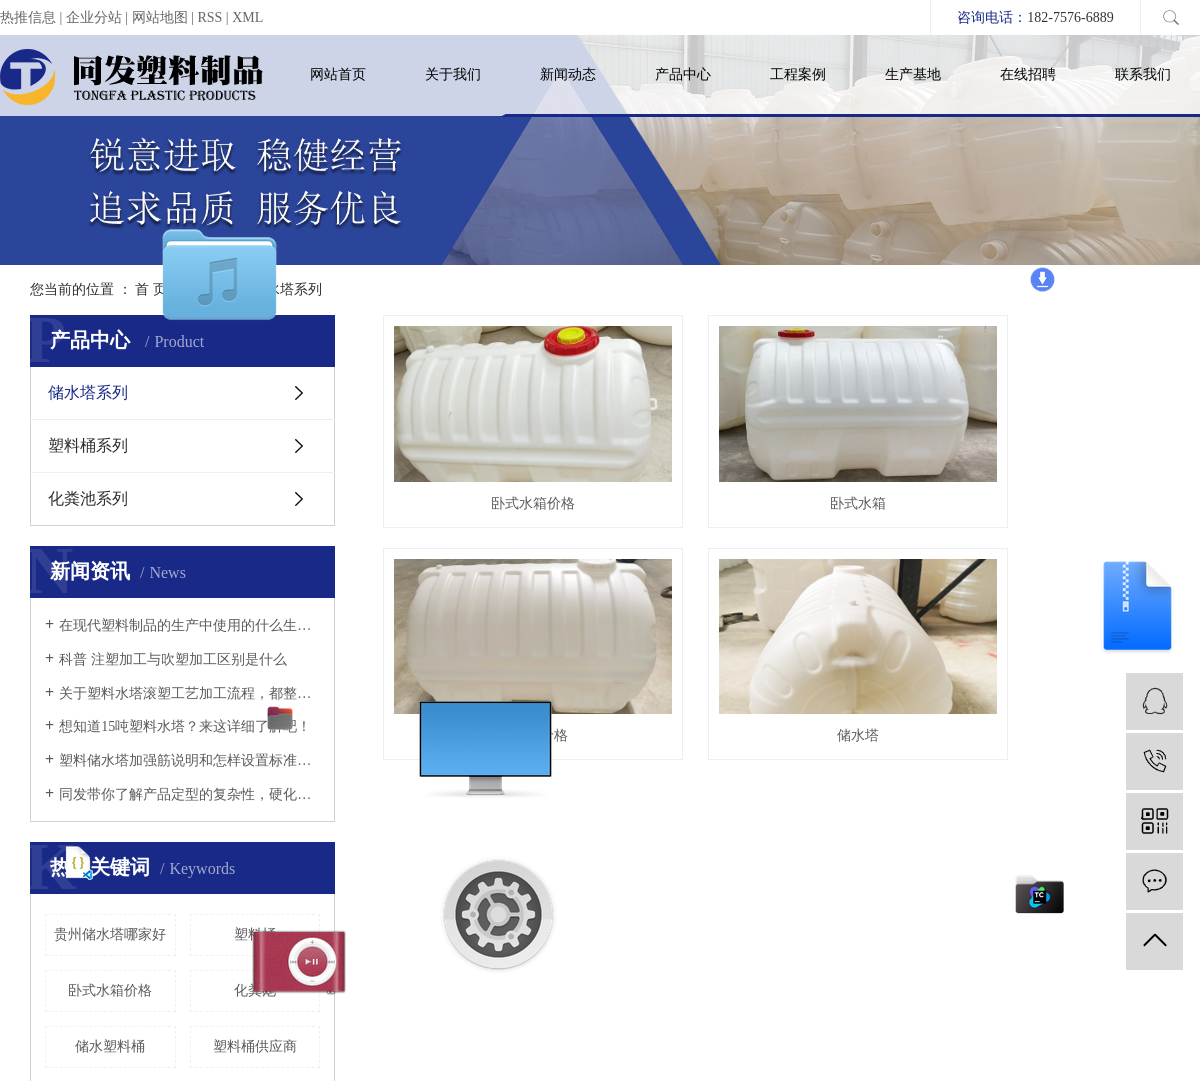  I want to click on access your downloads folder, so click(1042, 279).